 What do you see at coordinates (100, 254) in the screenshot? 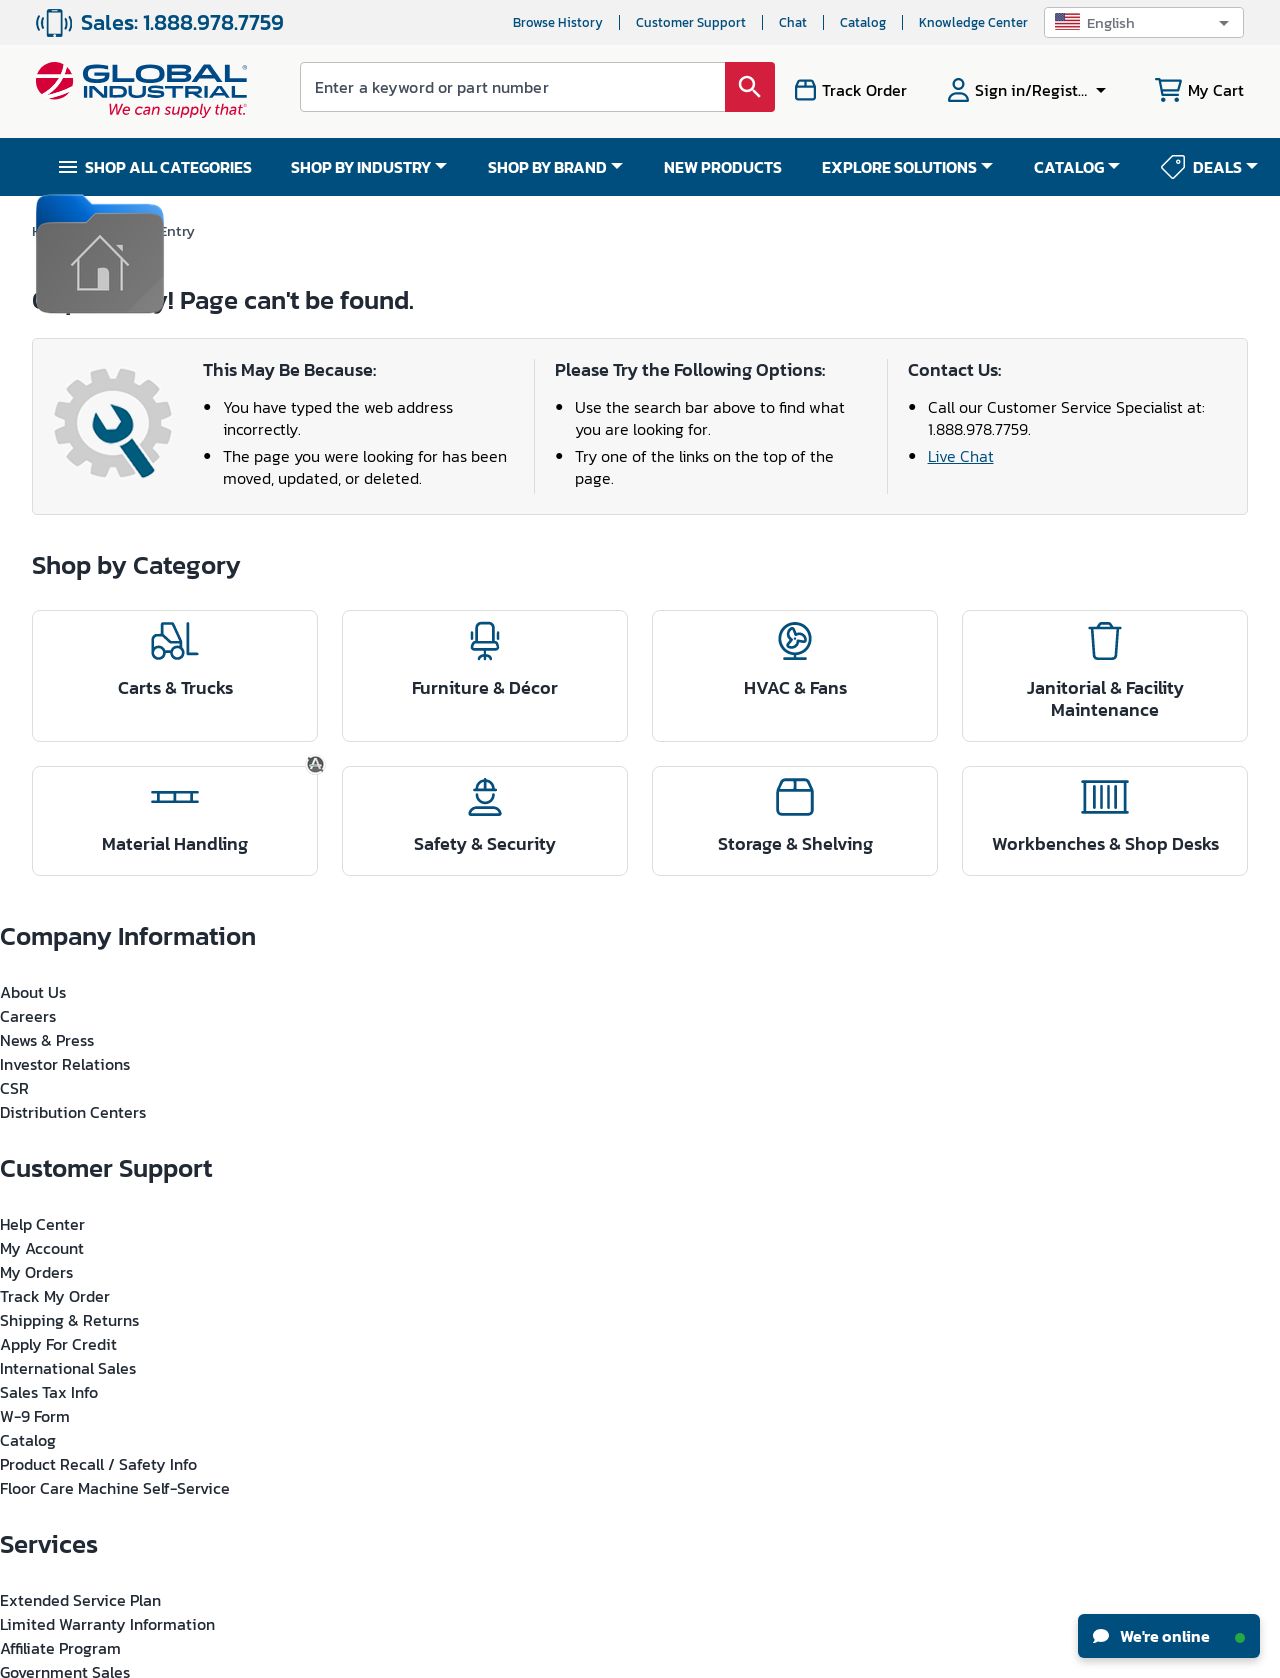
I see `access your home folder` at bounding box center [100, 254].